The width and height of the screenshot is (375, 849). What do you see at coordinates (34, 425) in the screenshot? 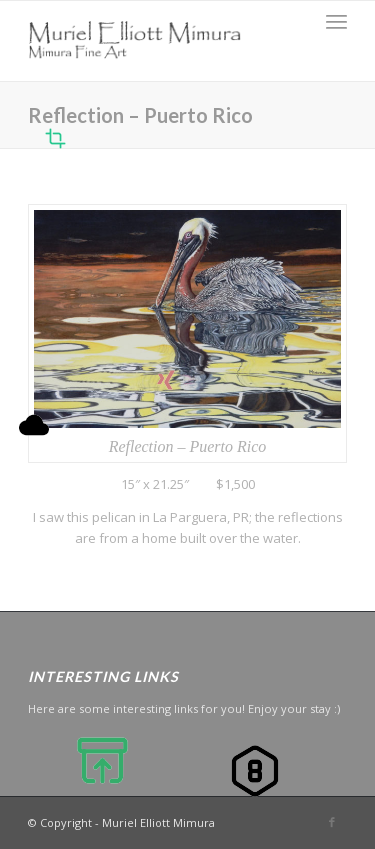
I see `access cloud storage` at bounding box center [34, 425].